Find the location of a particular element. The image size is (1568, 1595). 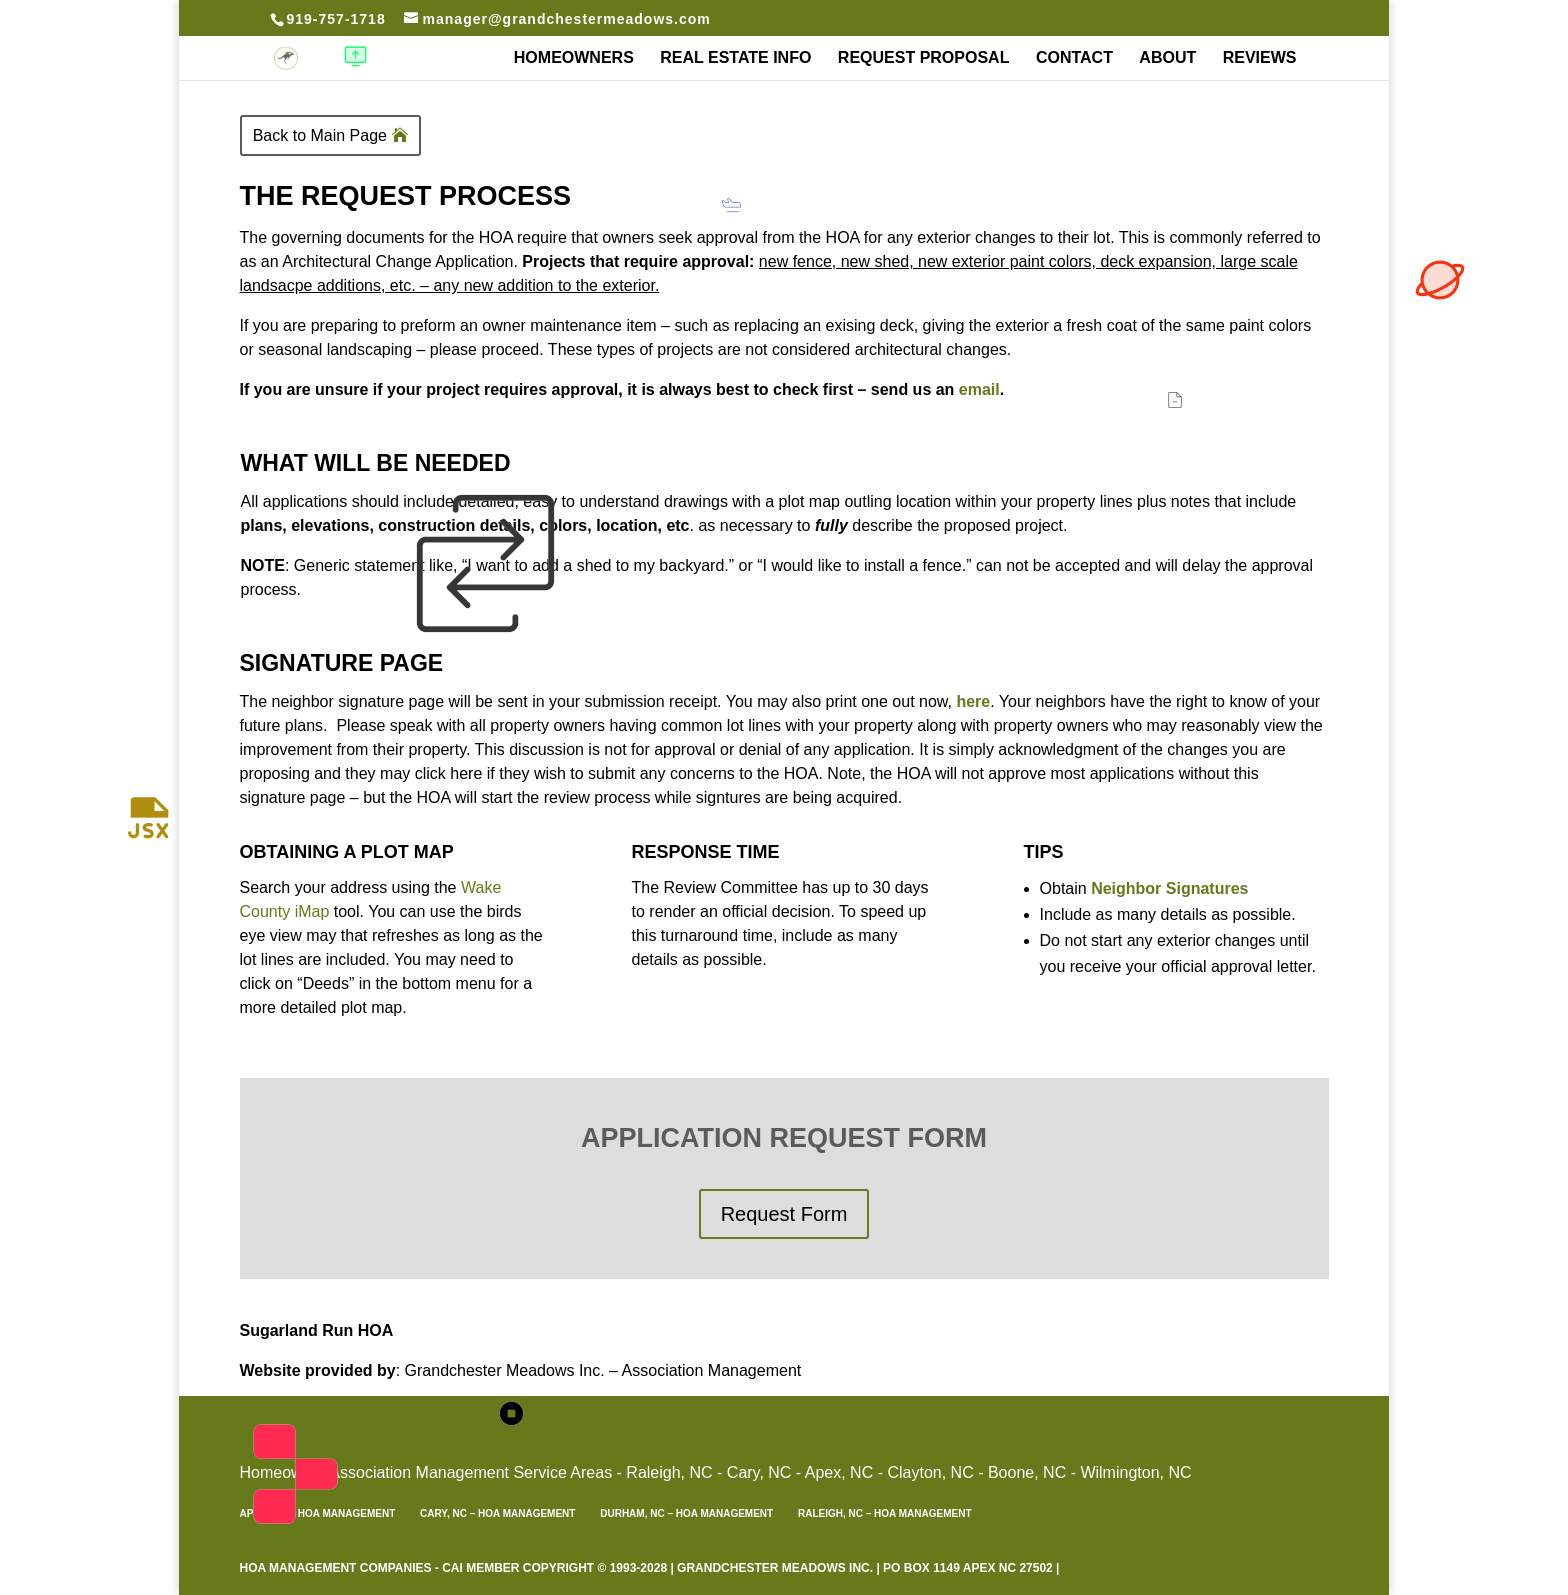

indicates flight mode is active is located at coordinates (731, 204).